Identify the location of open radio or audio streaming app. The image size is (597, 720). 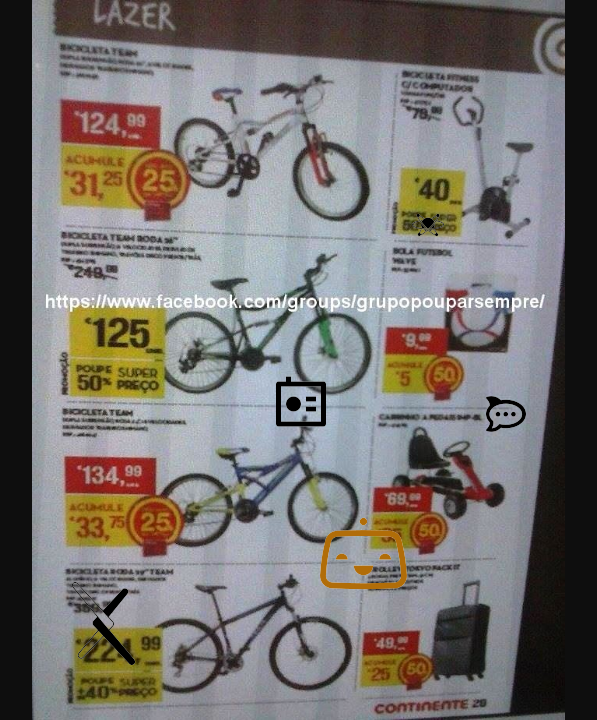
(301, 404).